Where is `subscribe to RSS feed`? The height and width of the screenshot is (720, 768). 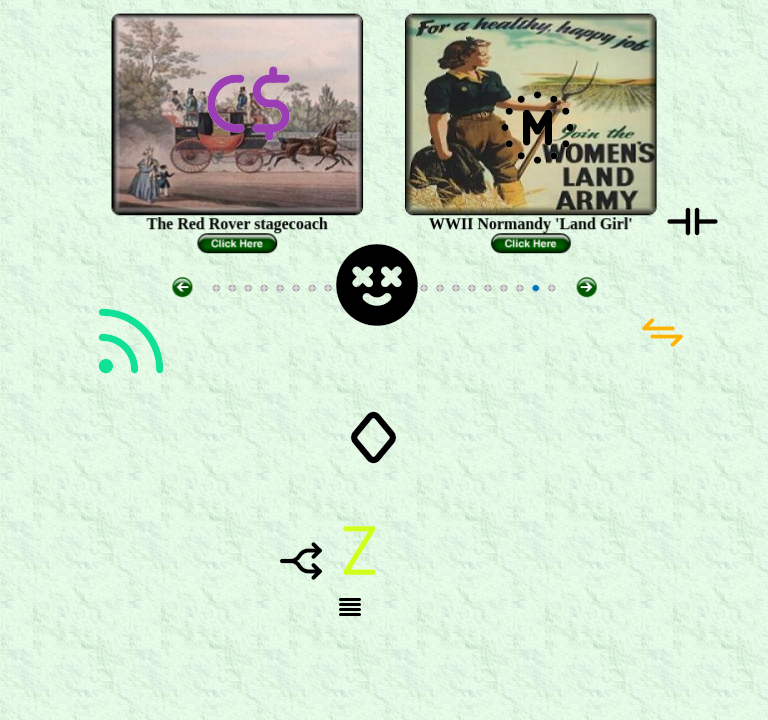 subscribe to RSS feed is located at coordinates (131, 341).